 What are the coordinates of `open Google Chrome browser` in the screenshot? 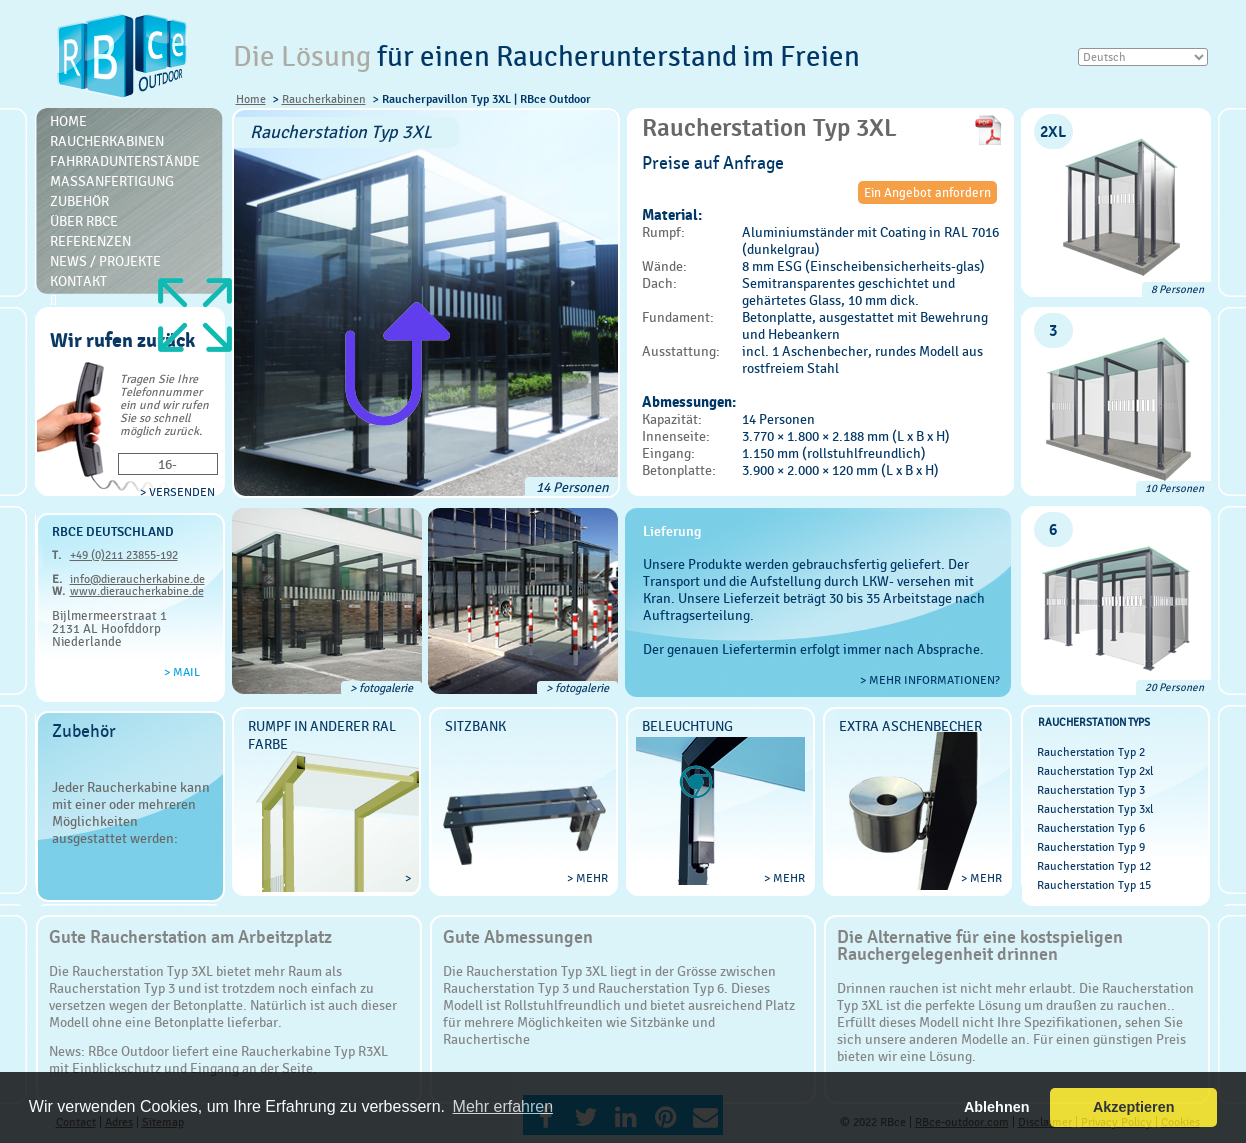 It's located at (696, 782).